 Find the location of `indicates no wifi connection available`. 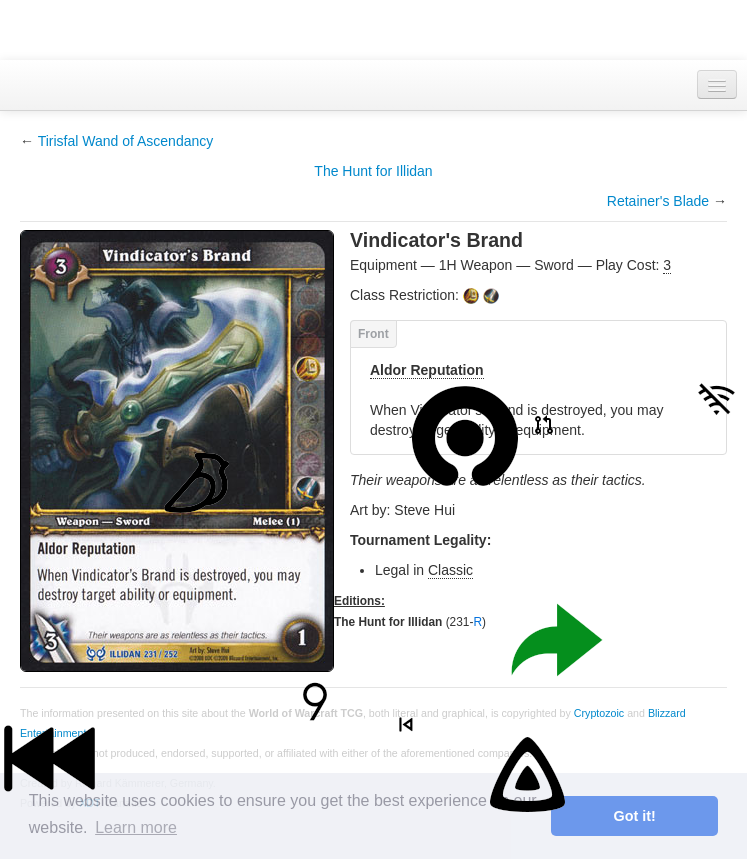

indicates no wifi connection available is located at coordinates (716, 400).